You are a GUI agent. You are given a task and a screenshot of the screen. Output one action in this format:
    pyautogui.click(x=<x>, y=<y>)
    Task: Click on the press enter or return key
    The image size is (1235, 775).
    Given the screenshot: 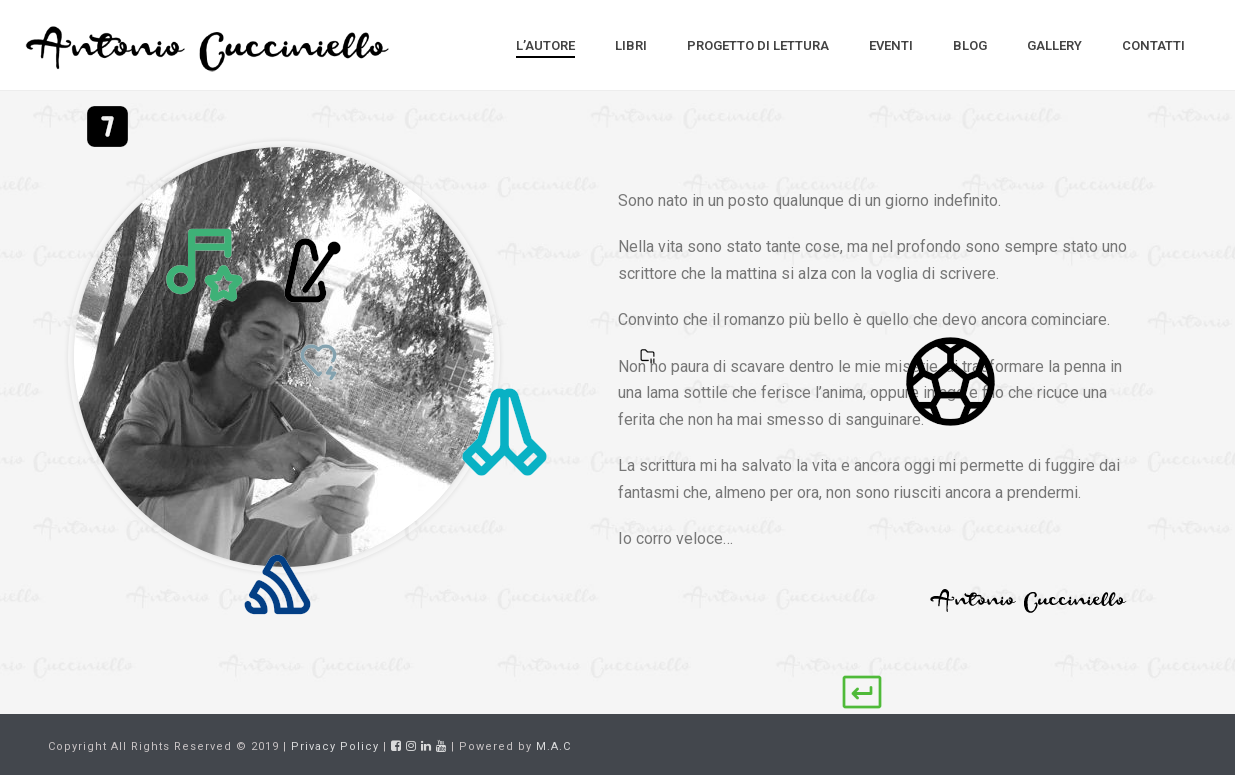 What is the action you would take?
    pyautogui.click(x=862, y=692)
    